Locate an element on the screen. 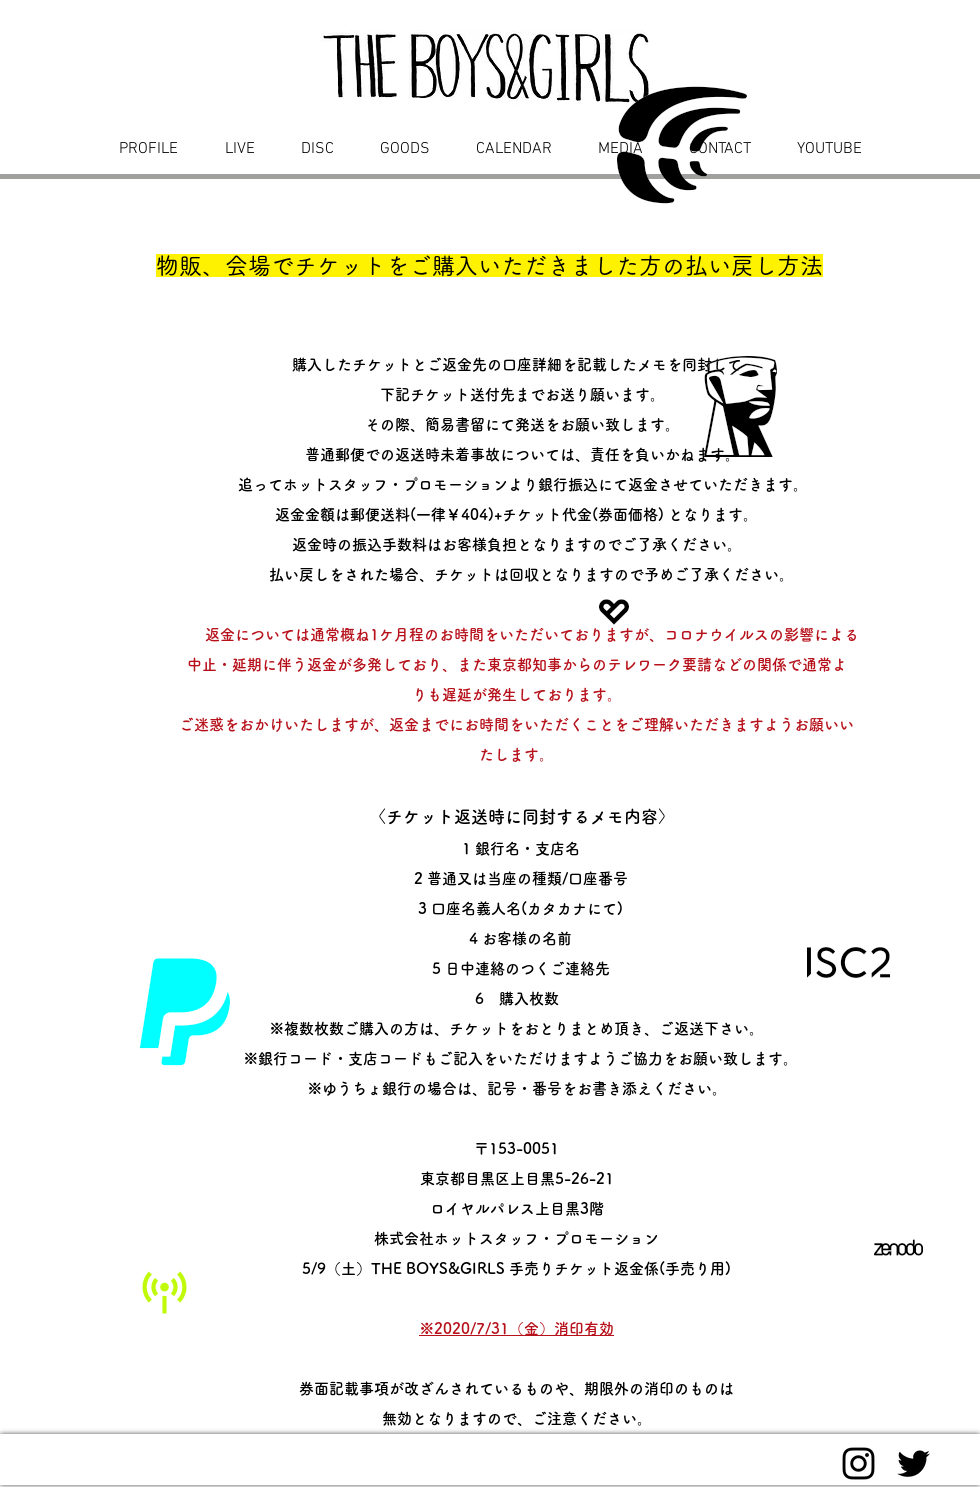  kingston technology company logo is located at coordinates (740, 406).